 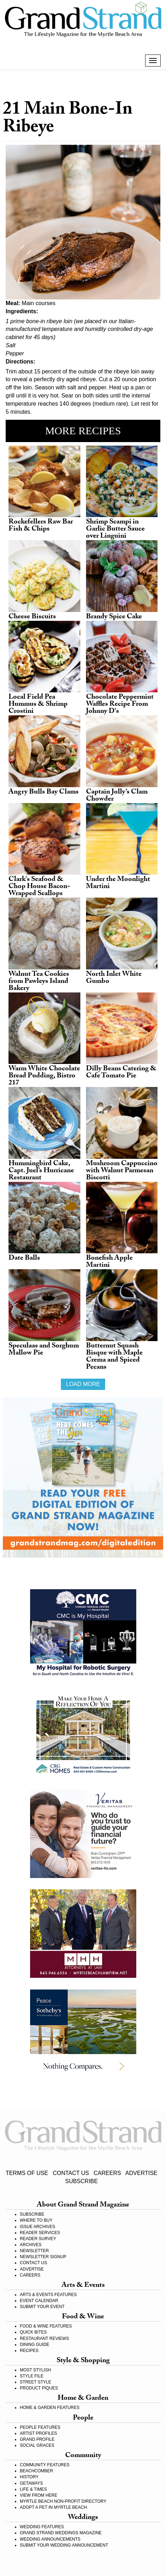 What do you see at coordinates (70, 1205) in the screenshot?
I see `view current weather conditions` at bounding box center [70, 1205].